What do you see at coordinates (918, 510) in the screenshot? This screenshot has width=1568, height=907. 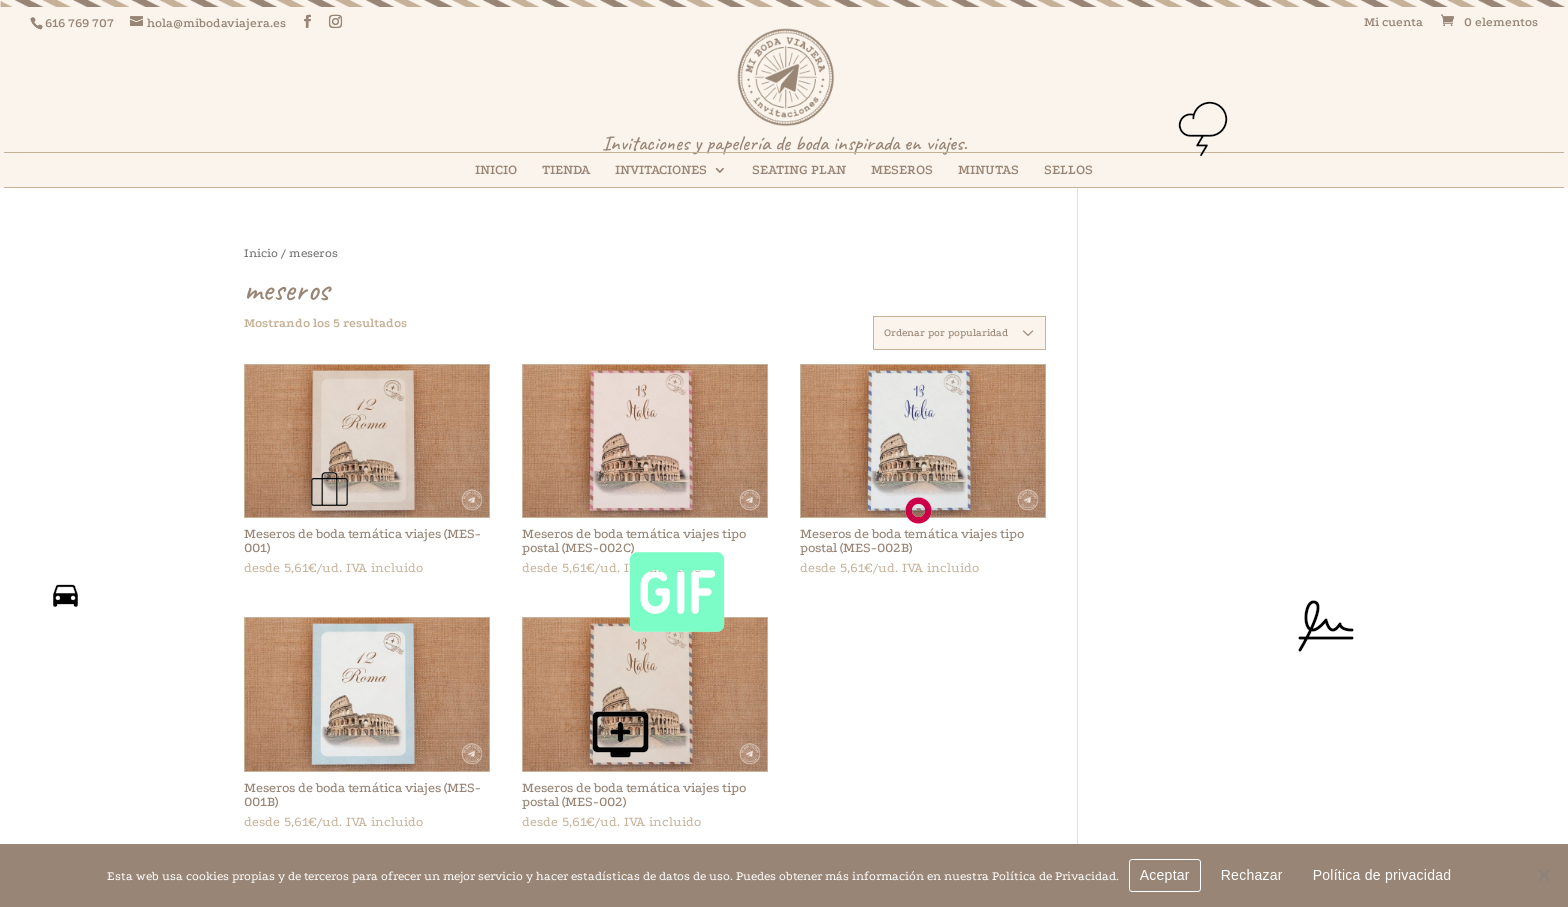 I see `indicates an unread item or notification` at bounding box center [918, 510].